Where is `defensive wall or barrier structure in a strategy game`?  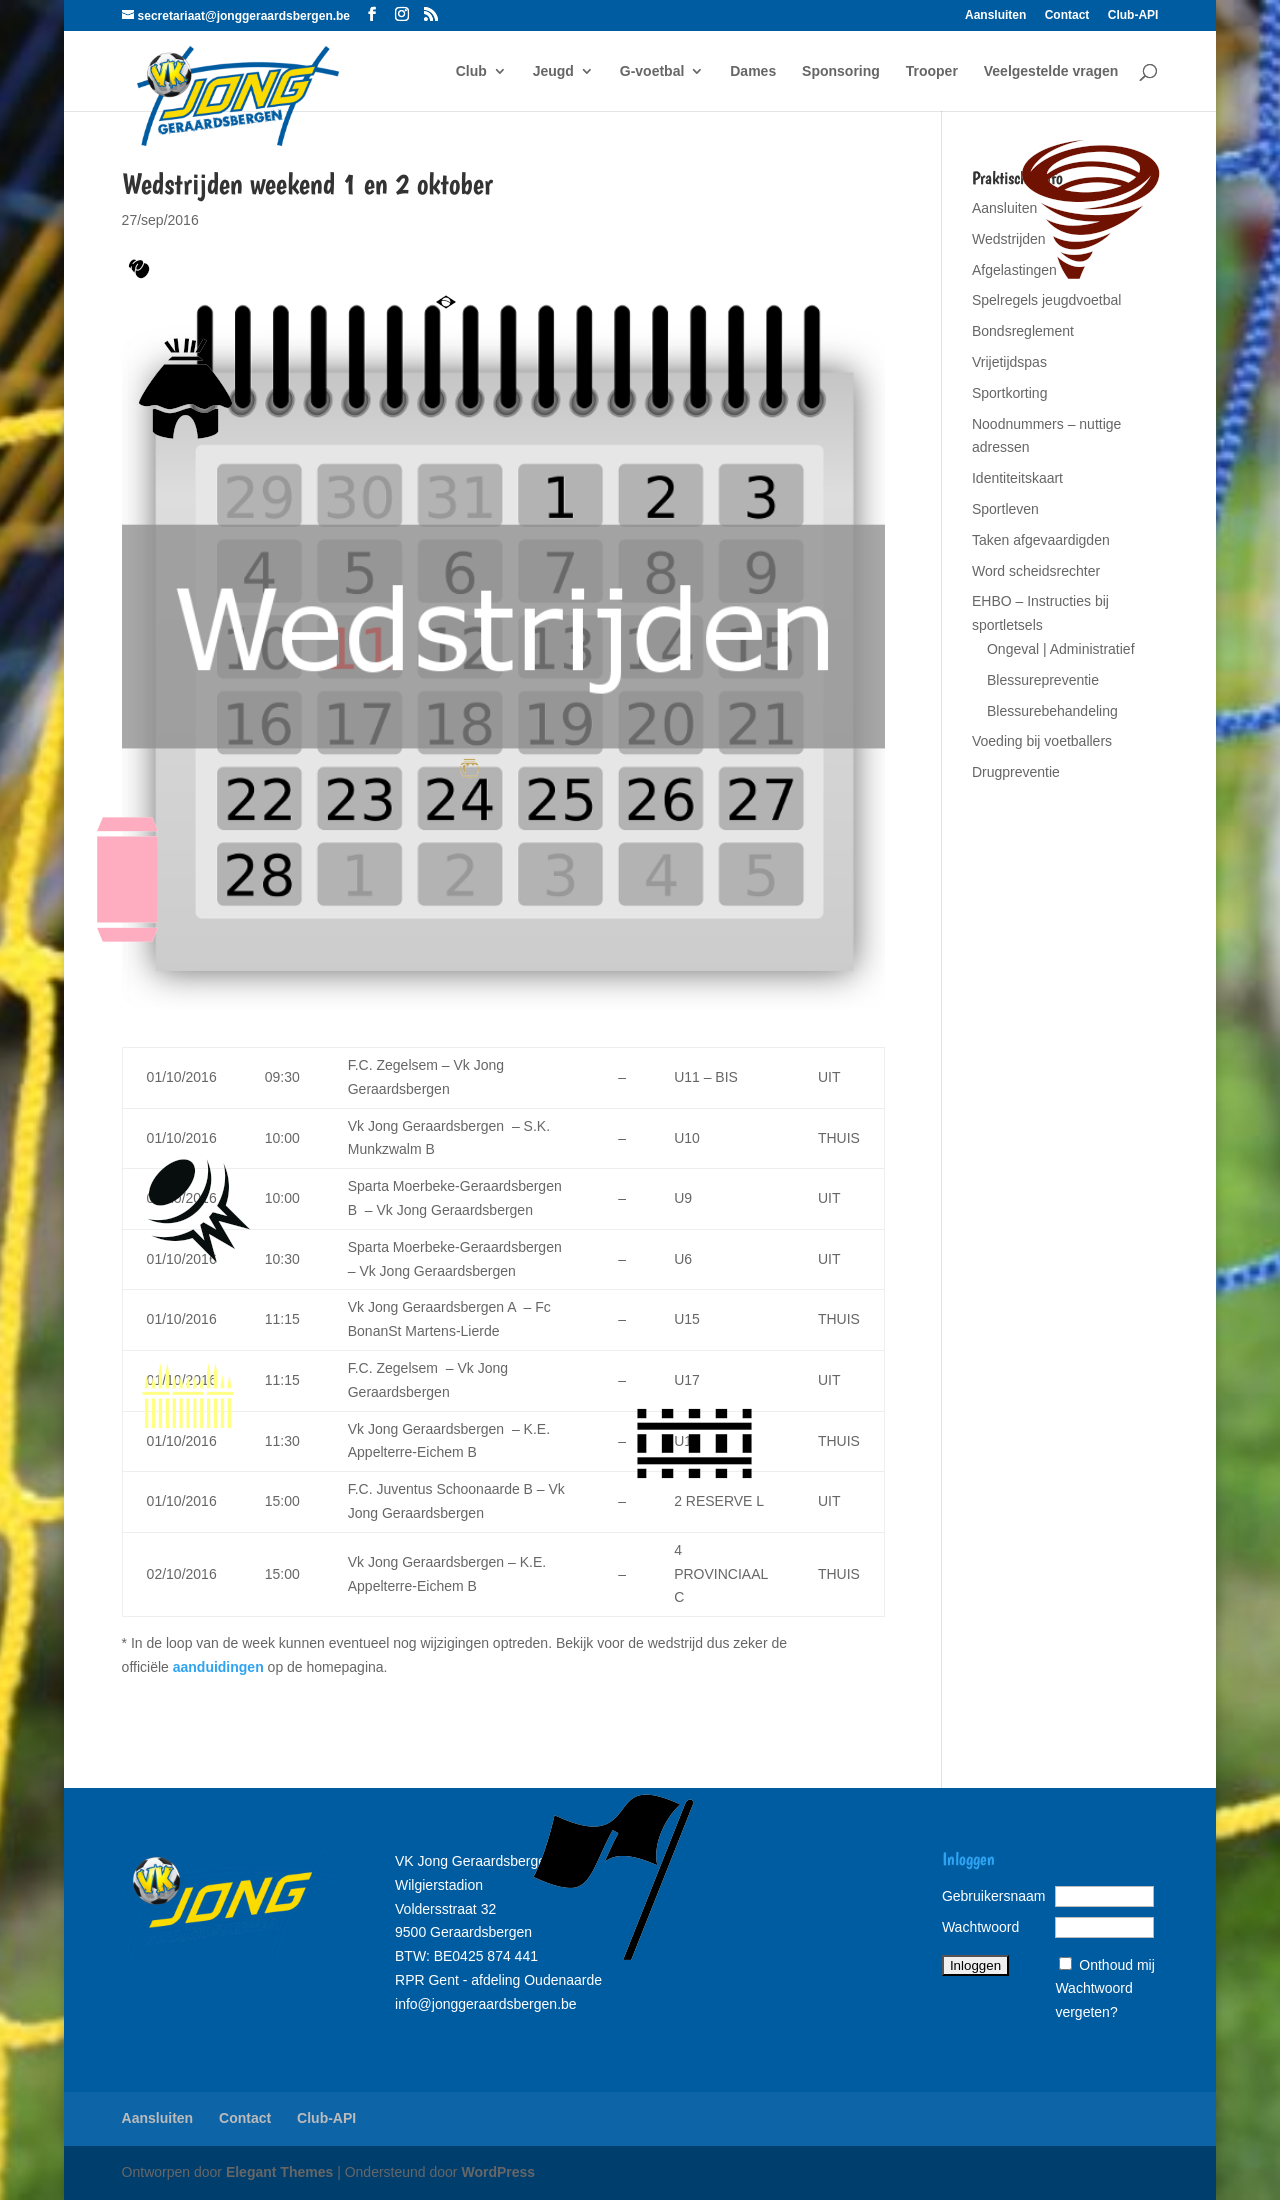 defensive wall or barrier structure in a strategy game is located at coordinates (188, 1384).